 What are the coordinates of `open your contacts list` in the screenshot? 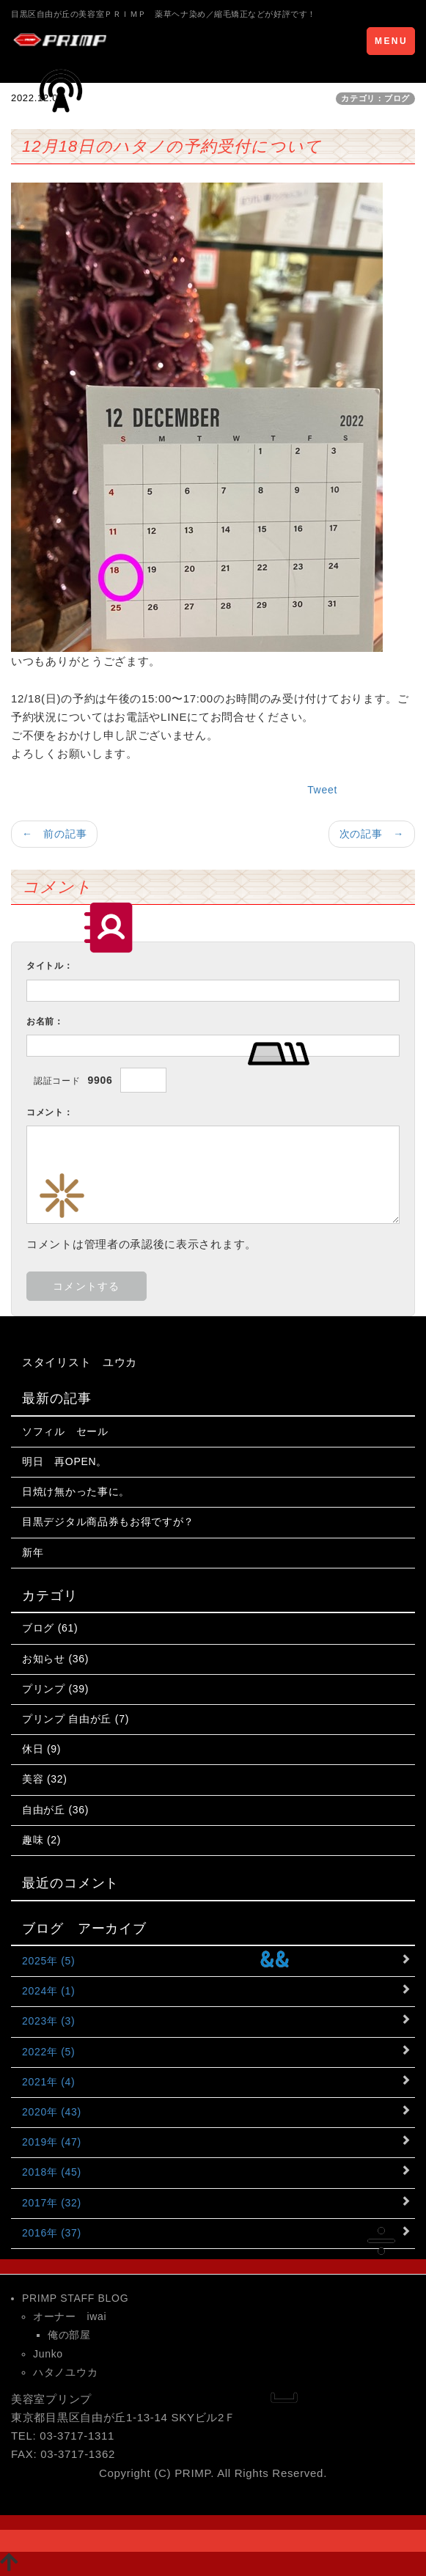 It's located at (109, 928).